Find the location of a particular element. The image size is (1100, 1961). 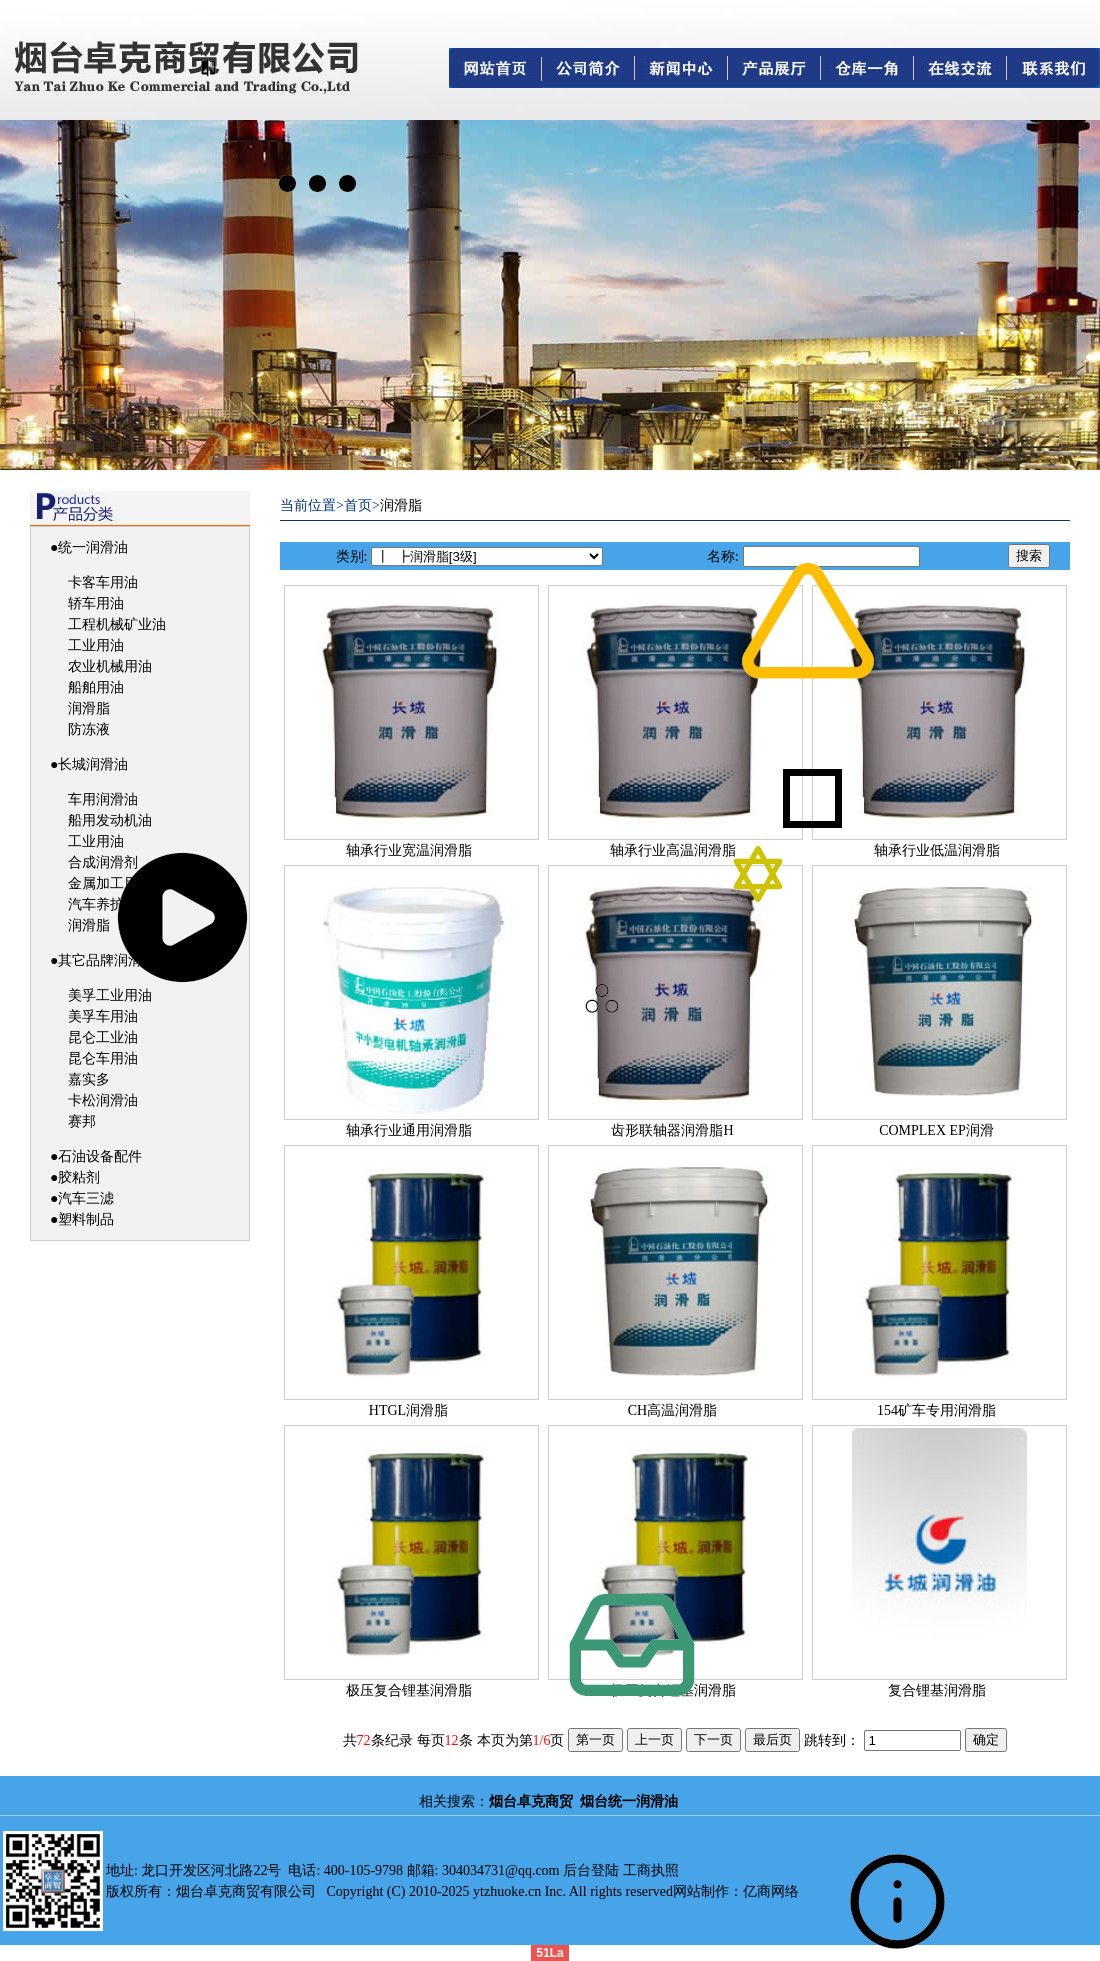

indicates a warning or caution state is located at coordinates (808, 621).